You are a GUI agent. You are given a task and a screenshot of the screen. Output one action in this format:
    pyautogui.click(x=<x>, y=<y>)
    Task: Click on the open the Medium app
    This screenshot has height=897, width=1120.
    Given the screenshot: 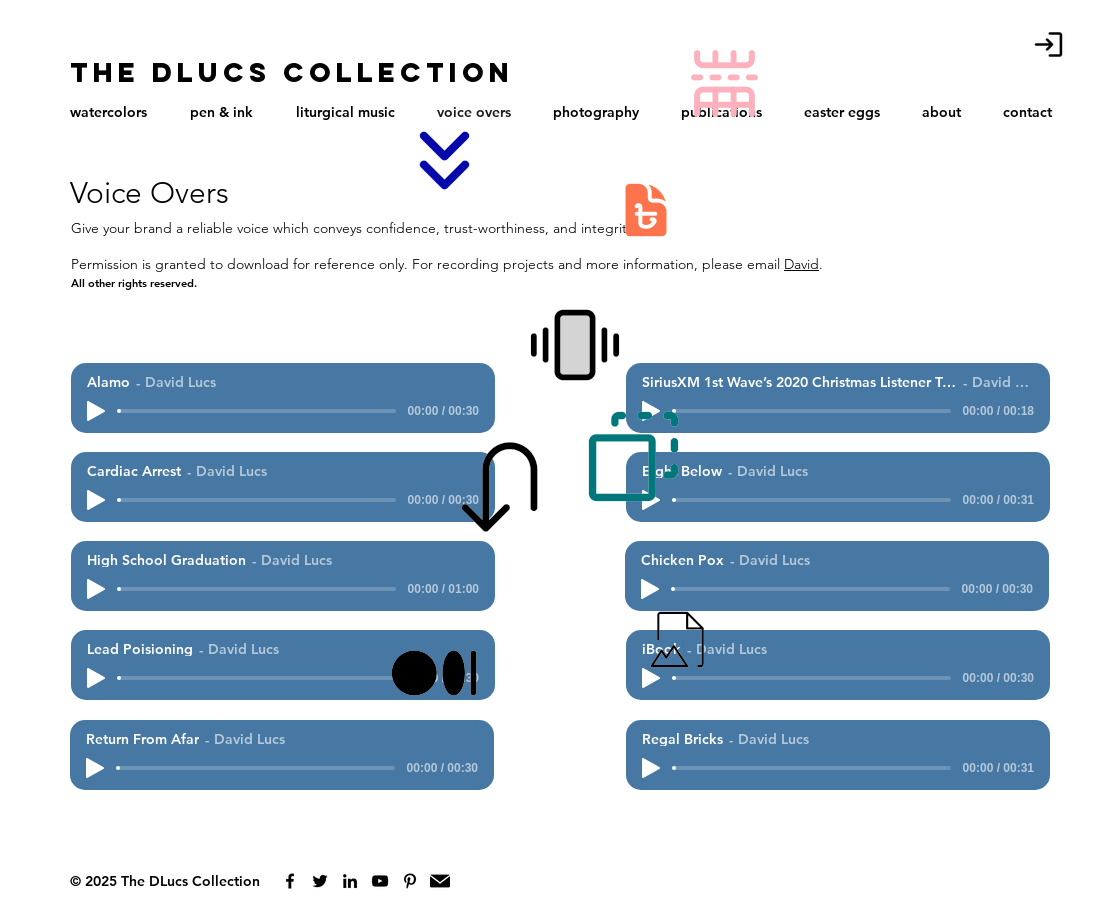 What is the action you would take?
    pyautogui.click(x=434, y=673)
    